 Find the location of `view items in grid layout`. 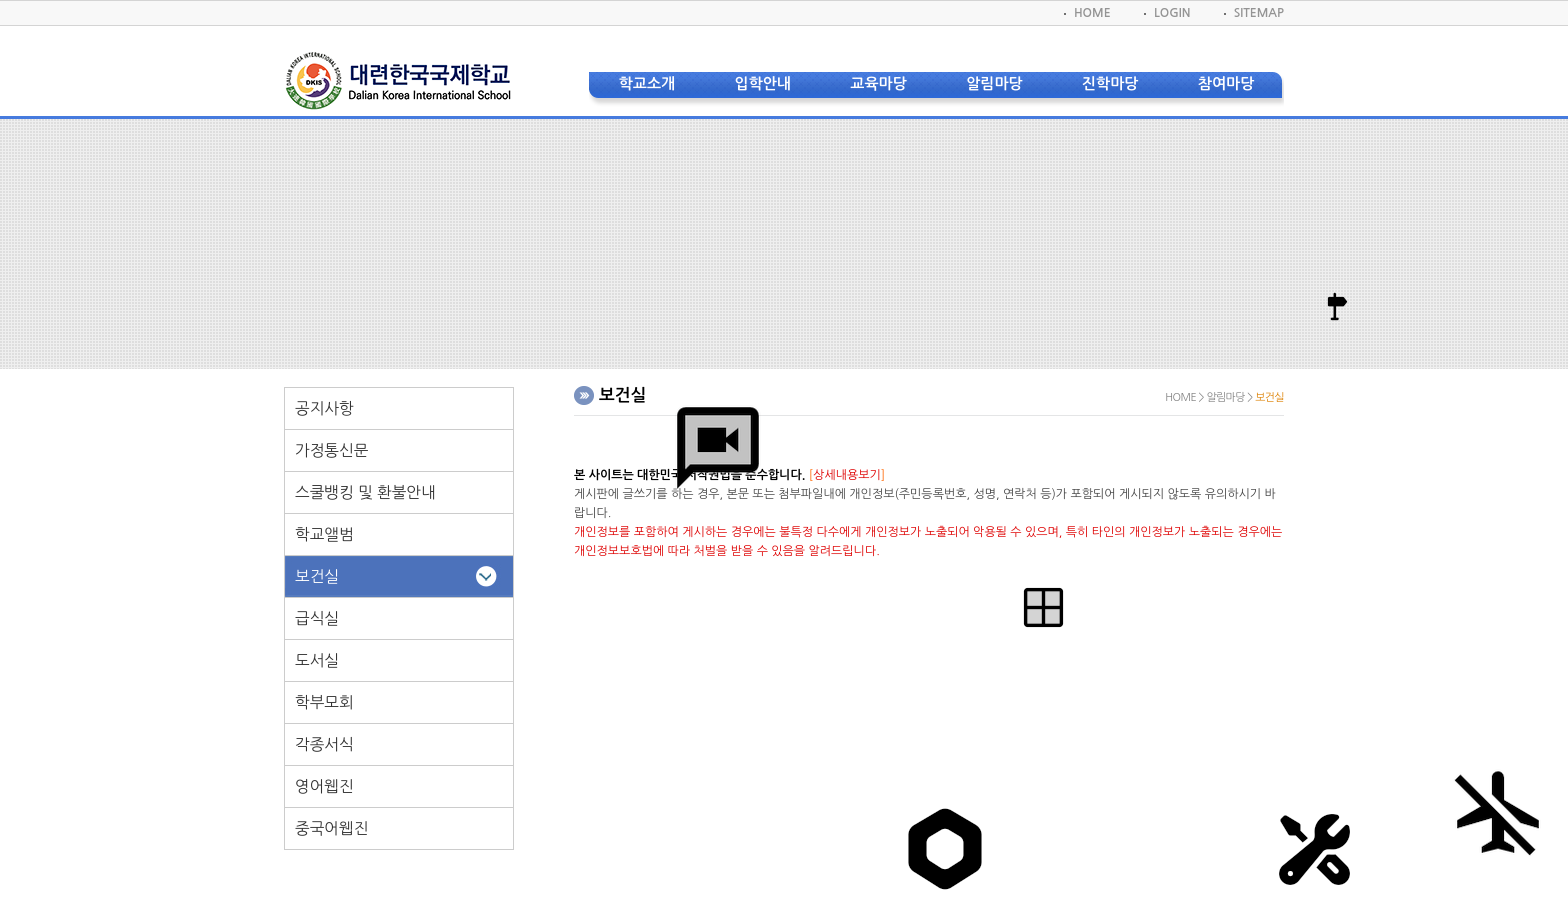

view items in grid layout is located at coordinates (1043, 607).